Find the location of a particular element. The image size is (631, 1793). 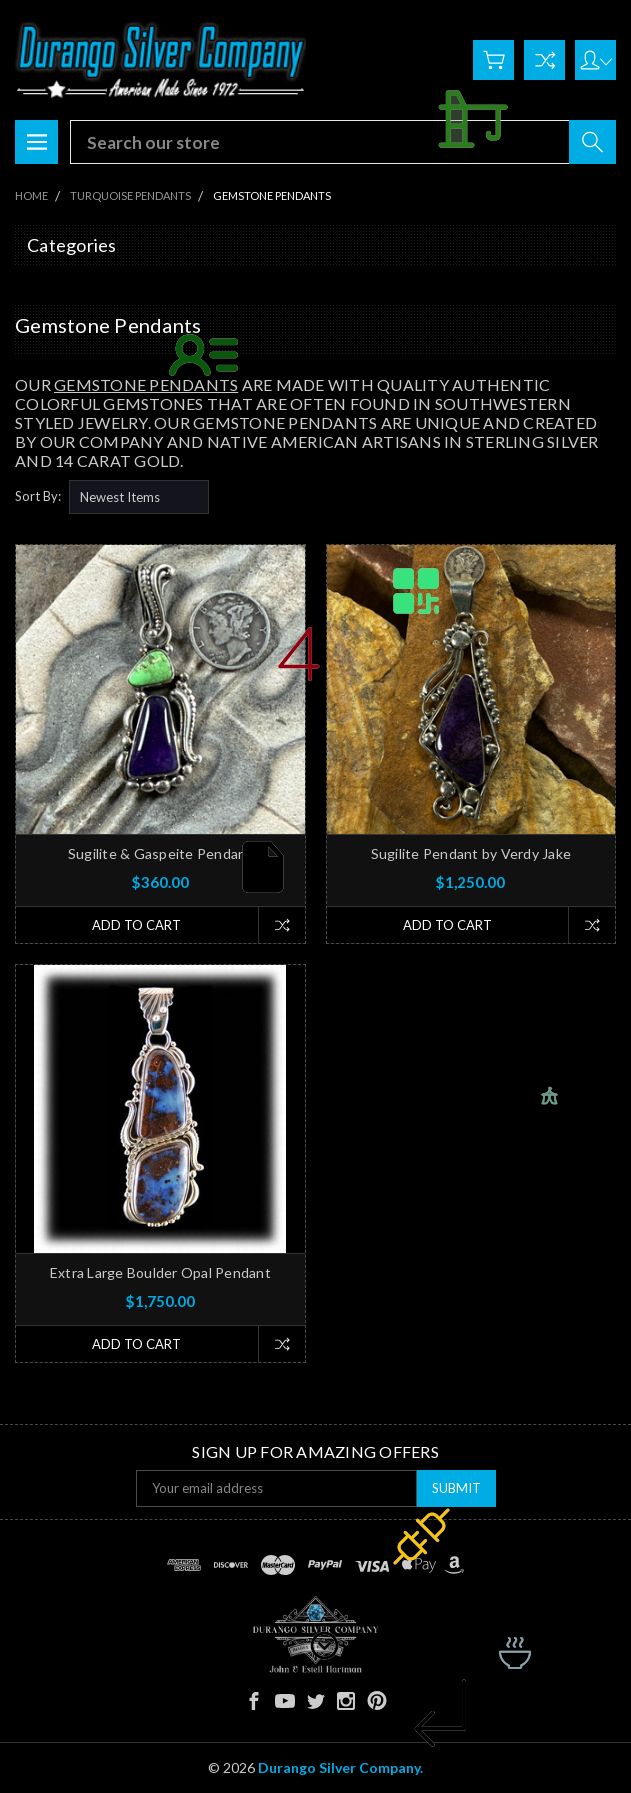

view circus or entertainment venues is located at coordinates (549, 1095).